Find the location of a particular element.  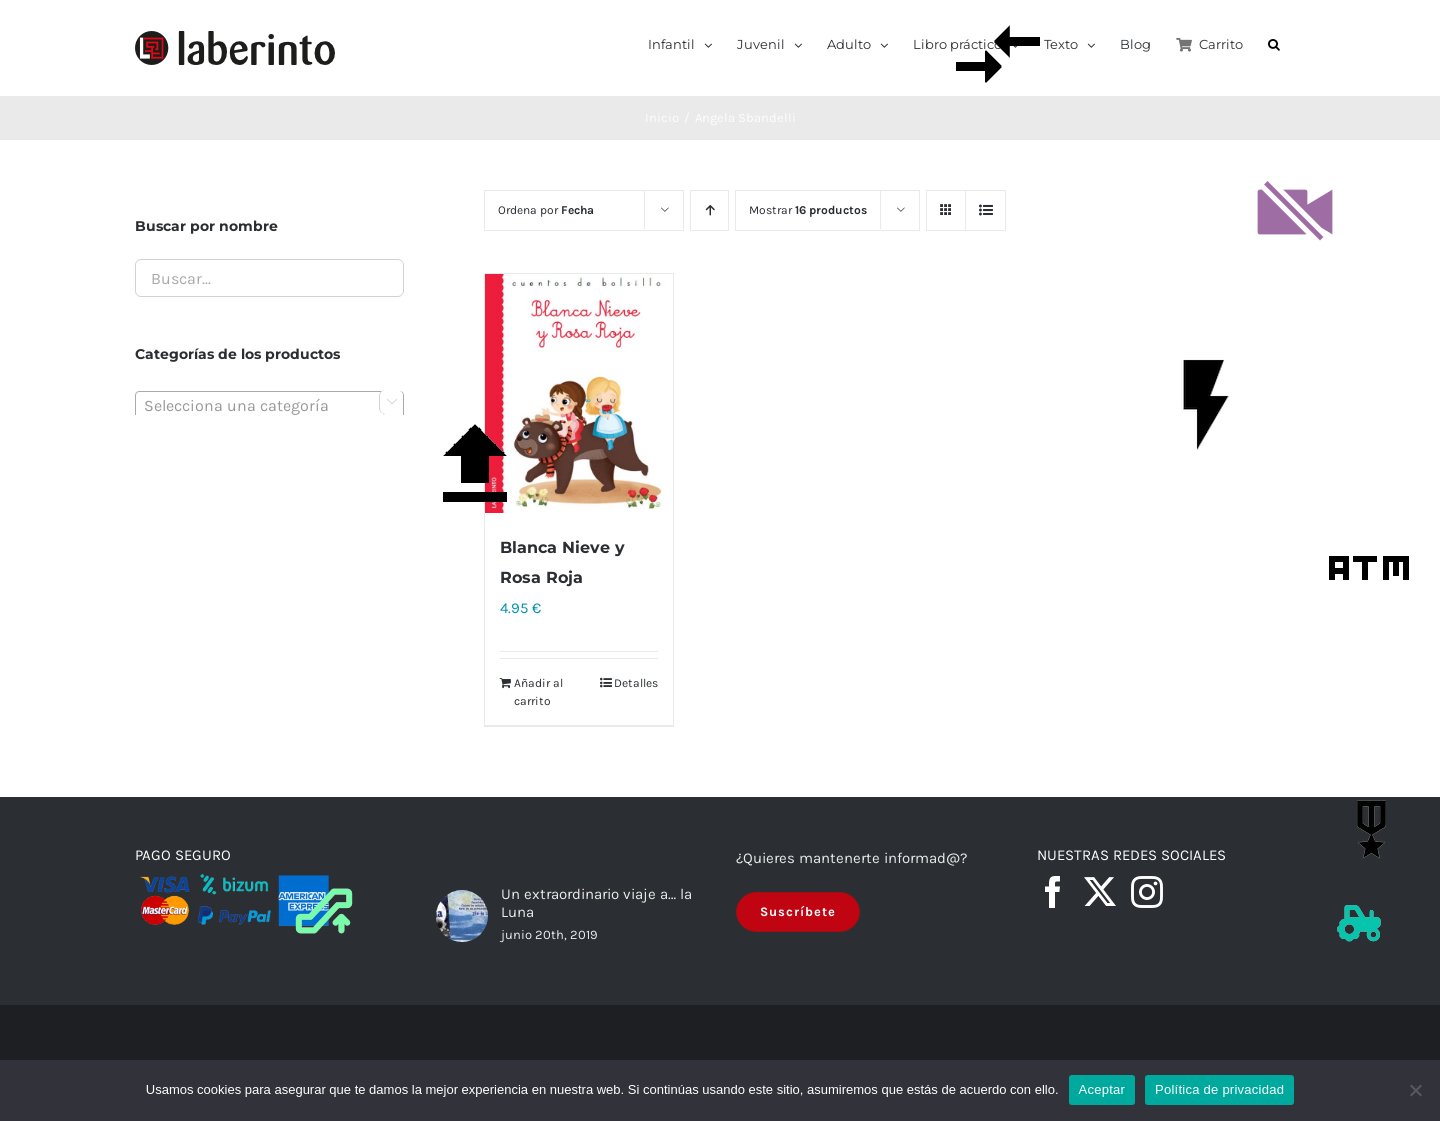

view achievements or awards is located at coordinates (1371, 829).